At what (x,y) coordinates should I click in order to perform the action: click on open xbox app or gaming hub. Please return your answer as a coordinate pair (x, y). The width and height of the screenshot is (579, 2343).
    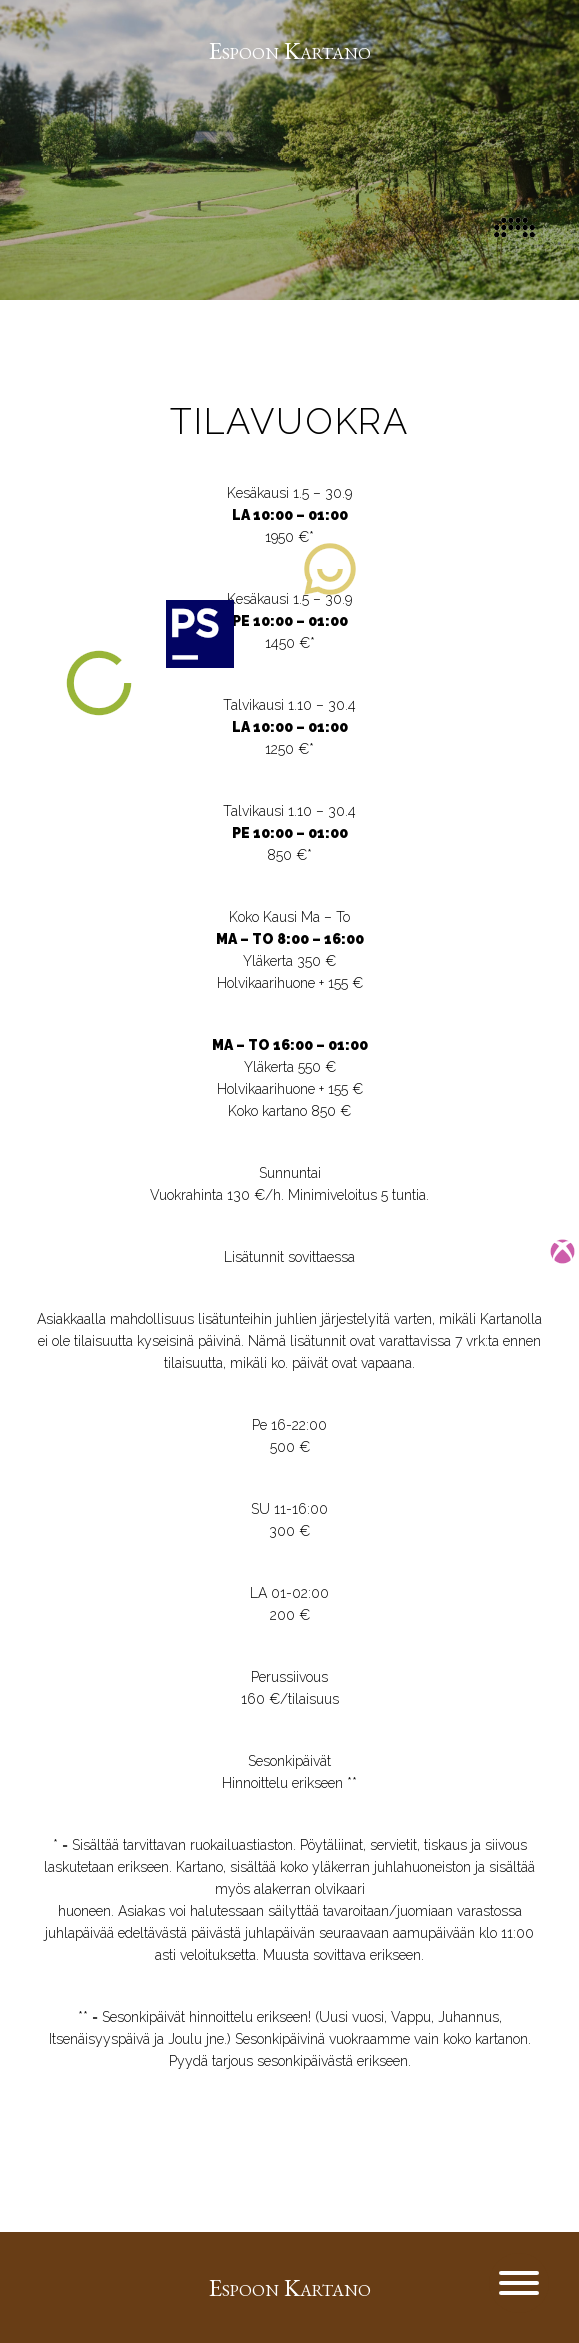
    Looking at the image, I should click on (562, 1251).